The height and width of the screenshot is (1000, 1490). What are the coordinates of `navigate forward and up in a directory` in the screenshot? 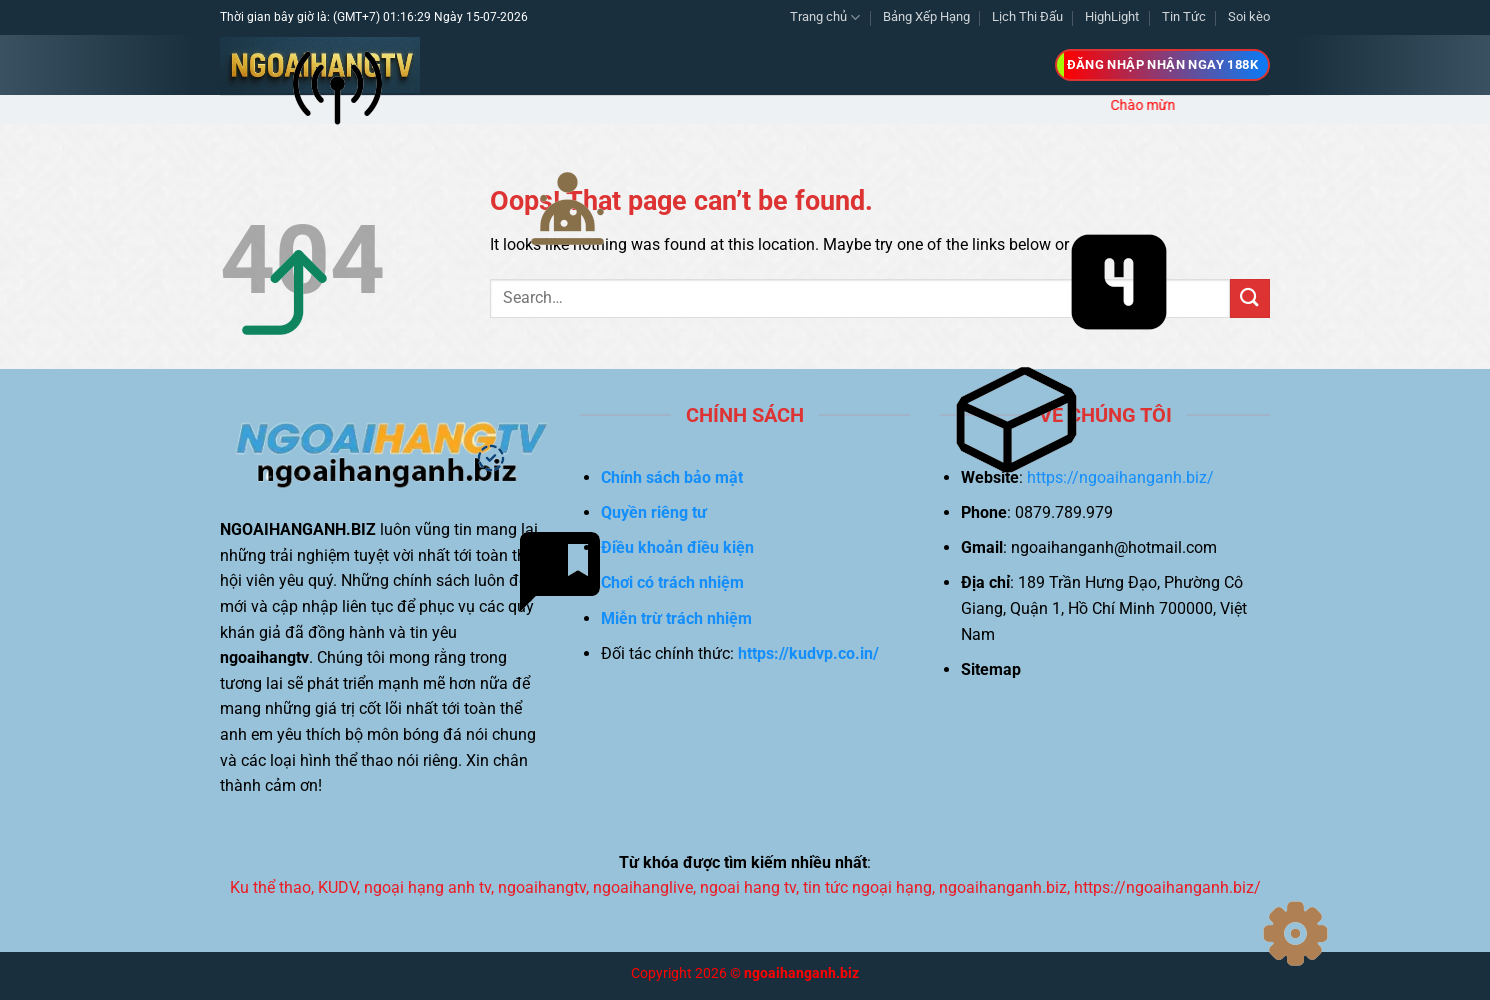 It's located at (284, 292).